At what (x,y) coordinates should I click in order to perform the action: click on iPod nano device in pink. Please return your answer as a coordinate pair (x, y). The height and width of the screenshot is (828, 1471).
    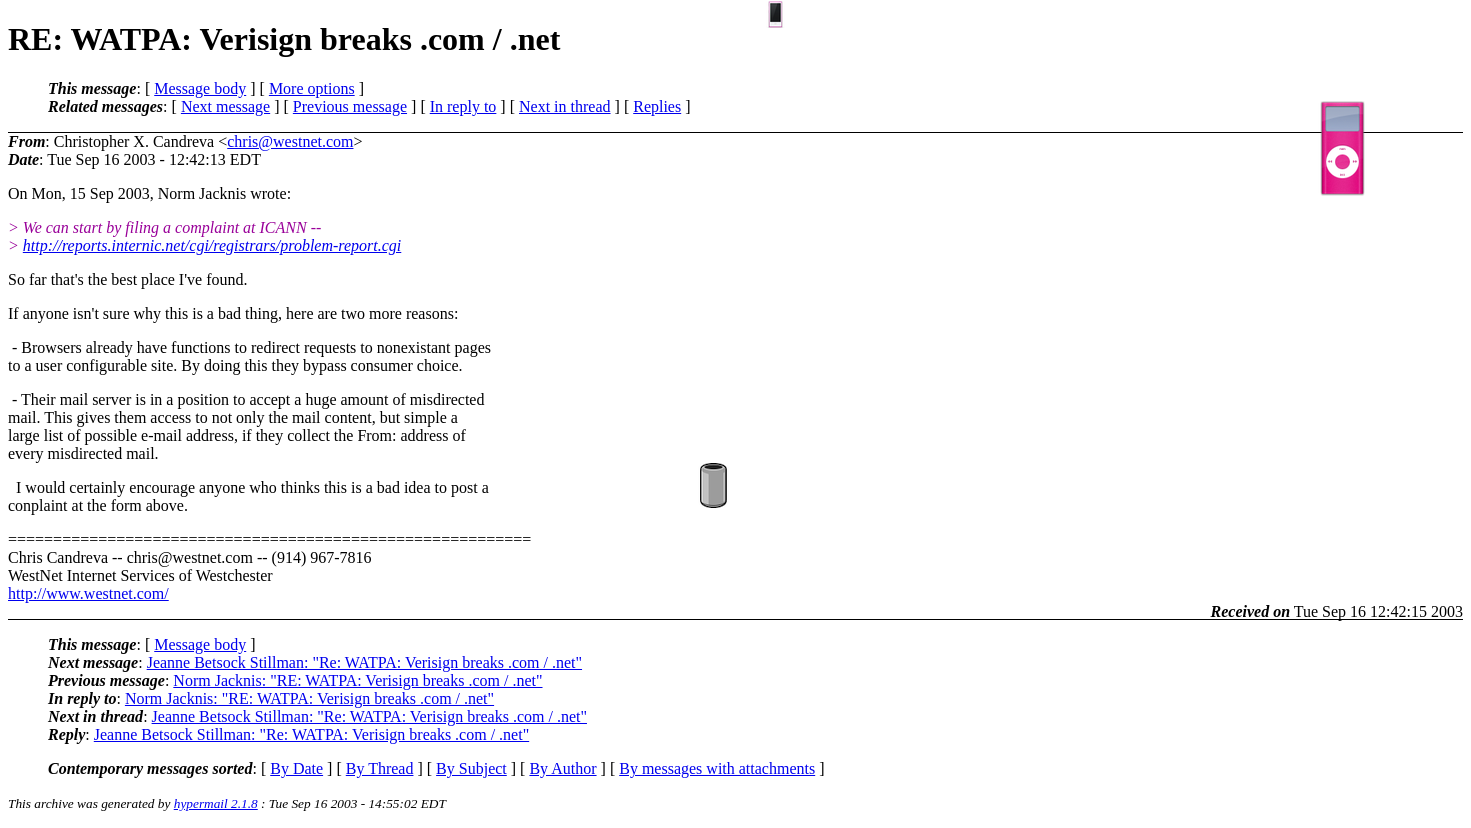
    Looking at the image, I should click on (1342, 148).